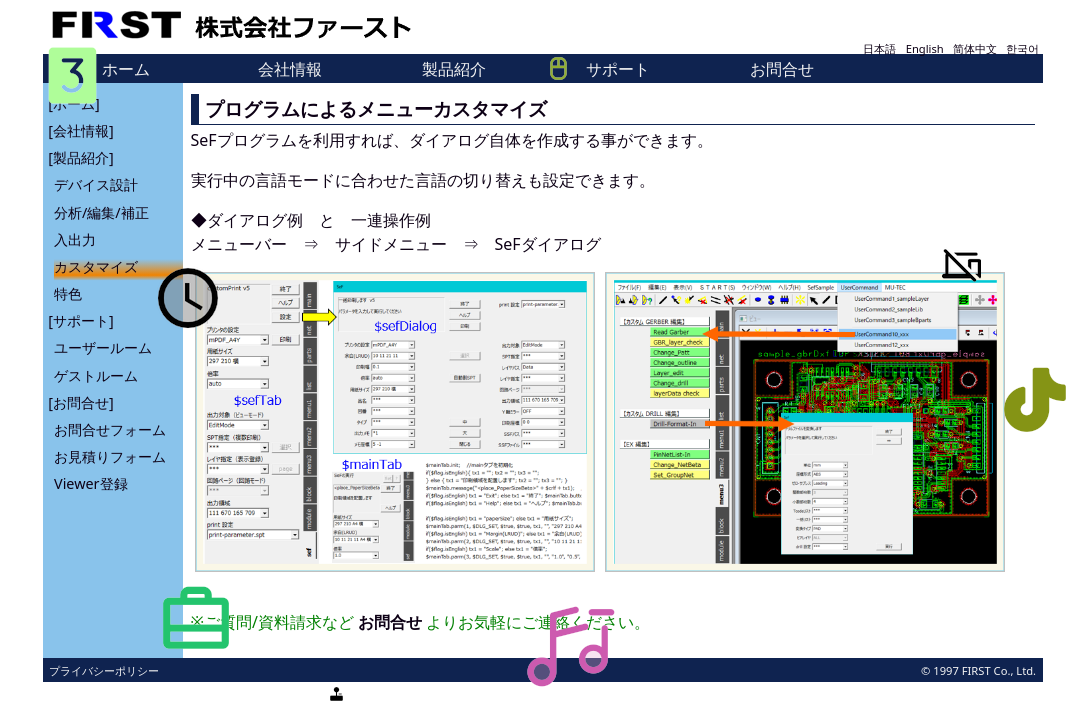  Describe the element at coordinates (336, 694) in the screenshot. I see `access game controls or gaming settings` at that location.